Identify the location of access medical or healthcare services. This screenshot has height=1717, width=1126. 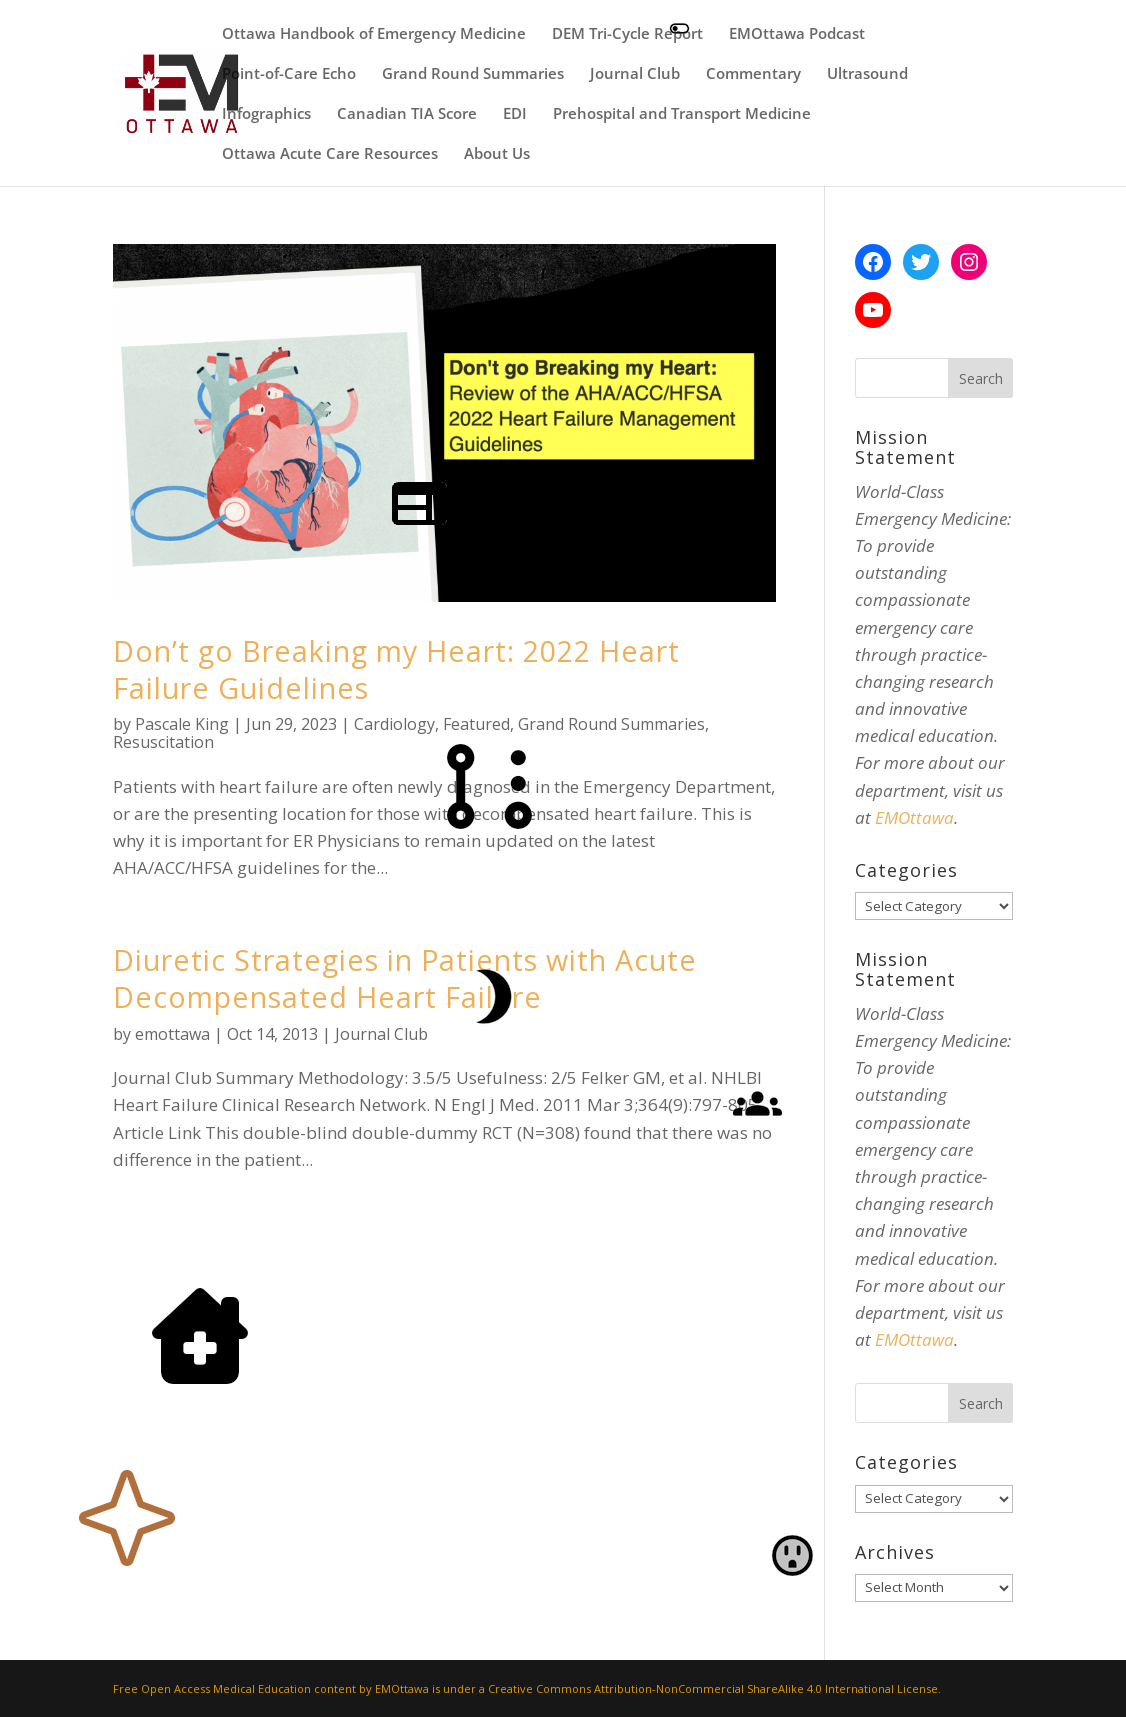
(200, 1336).